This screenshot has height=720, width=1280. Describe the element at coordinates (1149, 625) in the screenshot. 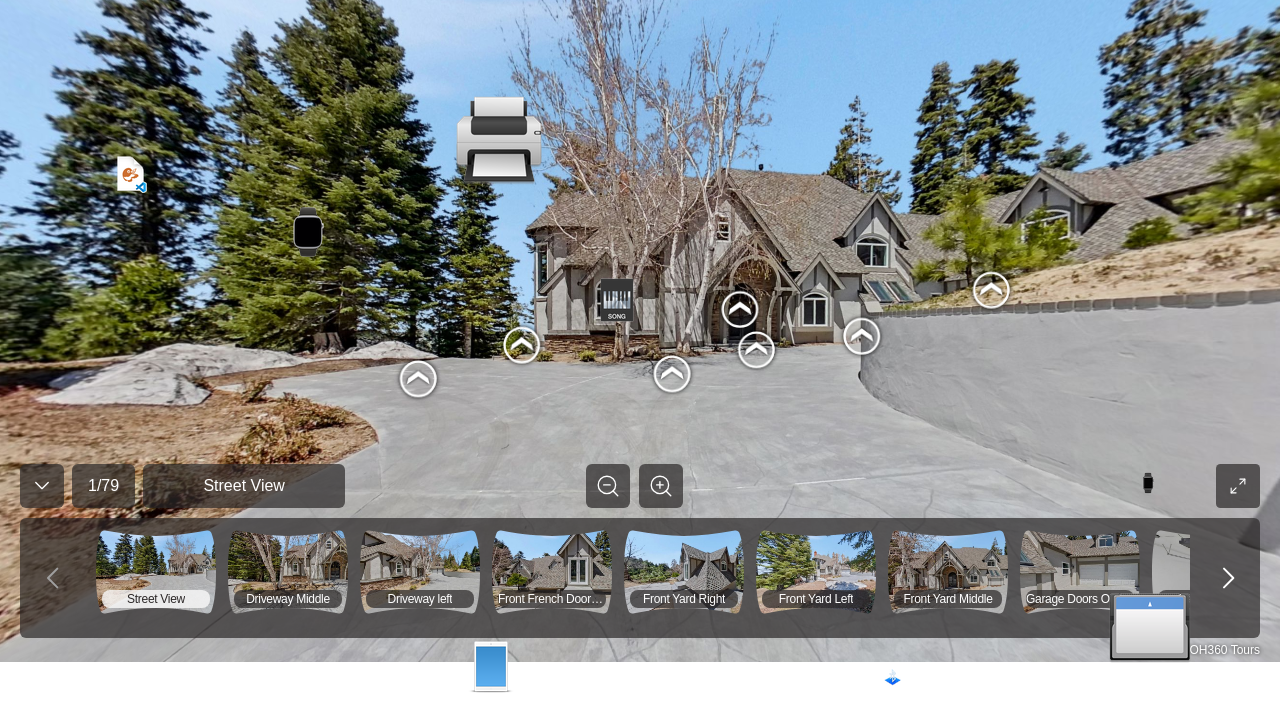

I see `compactflash memory card storage device` at that location.